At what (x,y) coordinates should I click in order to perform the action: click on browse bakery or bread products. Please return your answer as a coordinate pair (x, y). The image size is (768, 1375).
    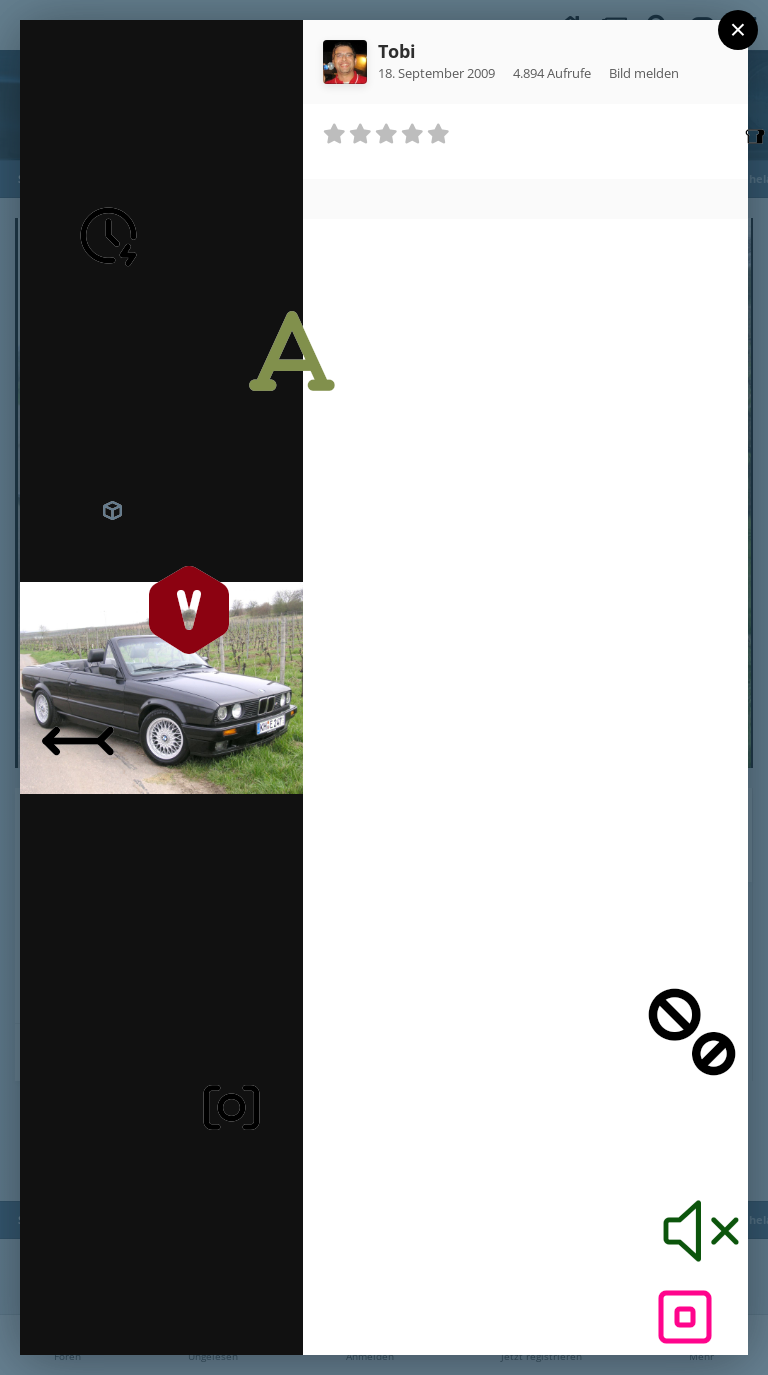
    Looking at the image, I should click on (755, 136).